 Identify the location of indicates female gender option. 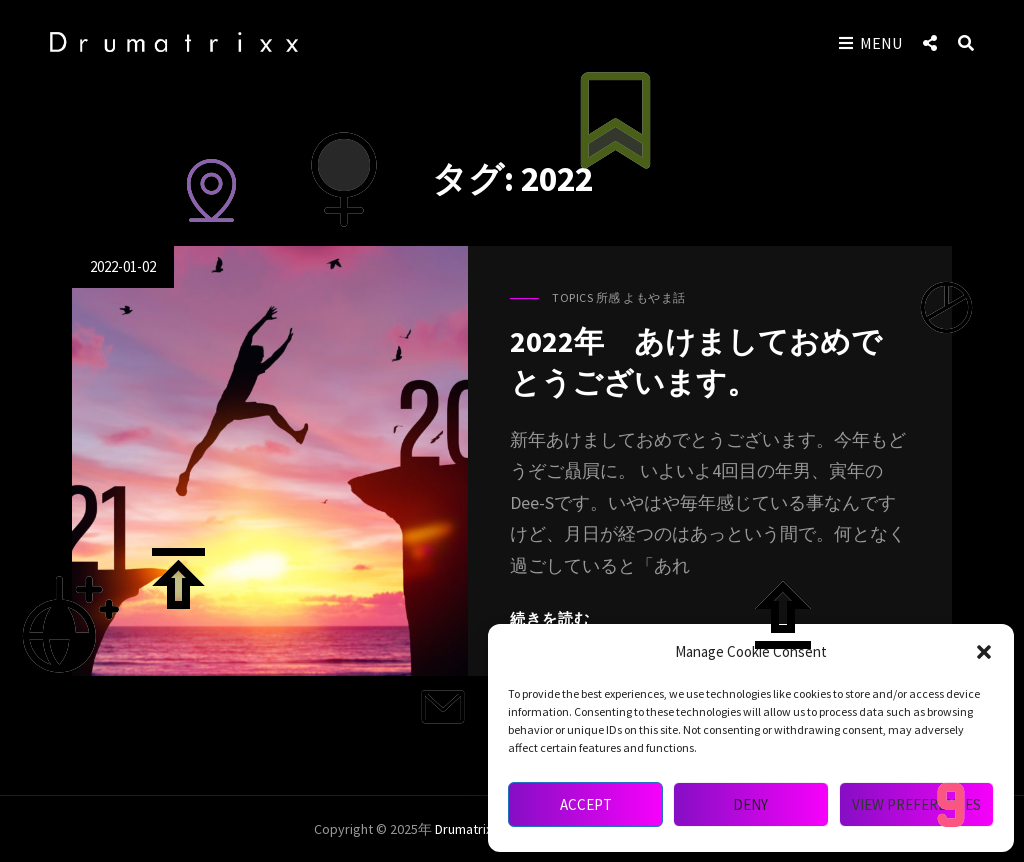
(344, 178).